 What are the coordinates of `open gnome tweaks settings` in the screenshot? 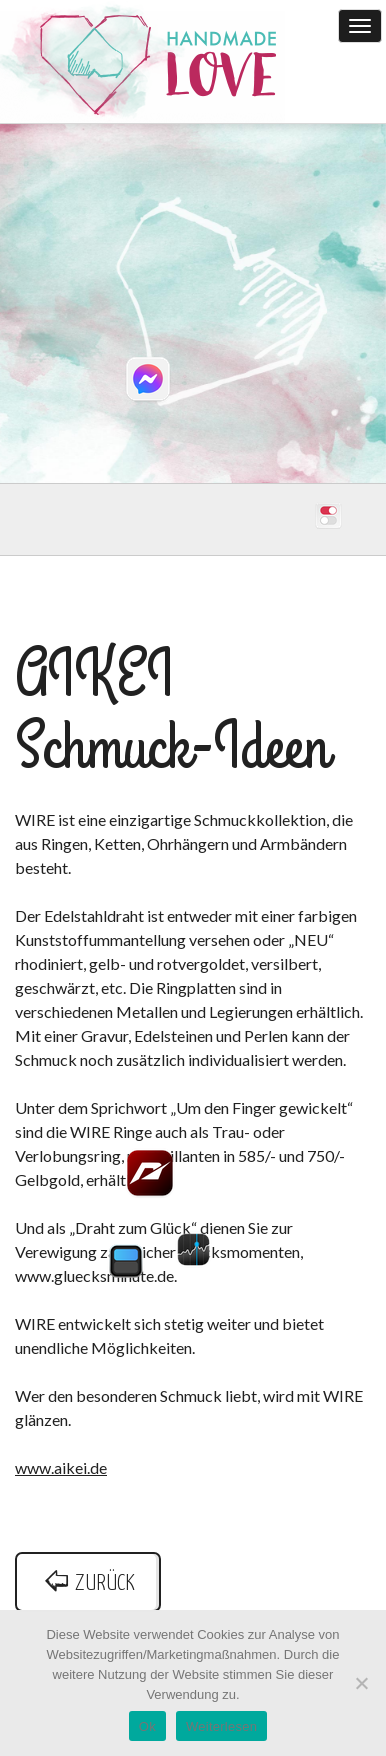 It's located at (328, 515).